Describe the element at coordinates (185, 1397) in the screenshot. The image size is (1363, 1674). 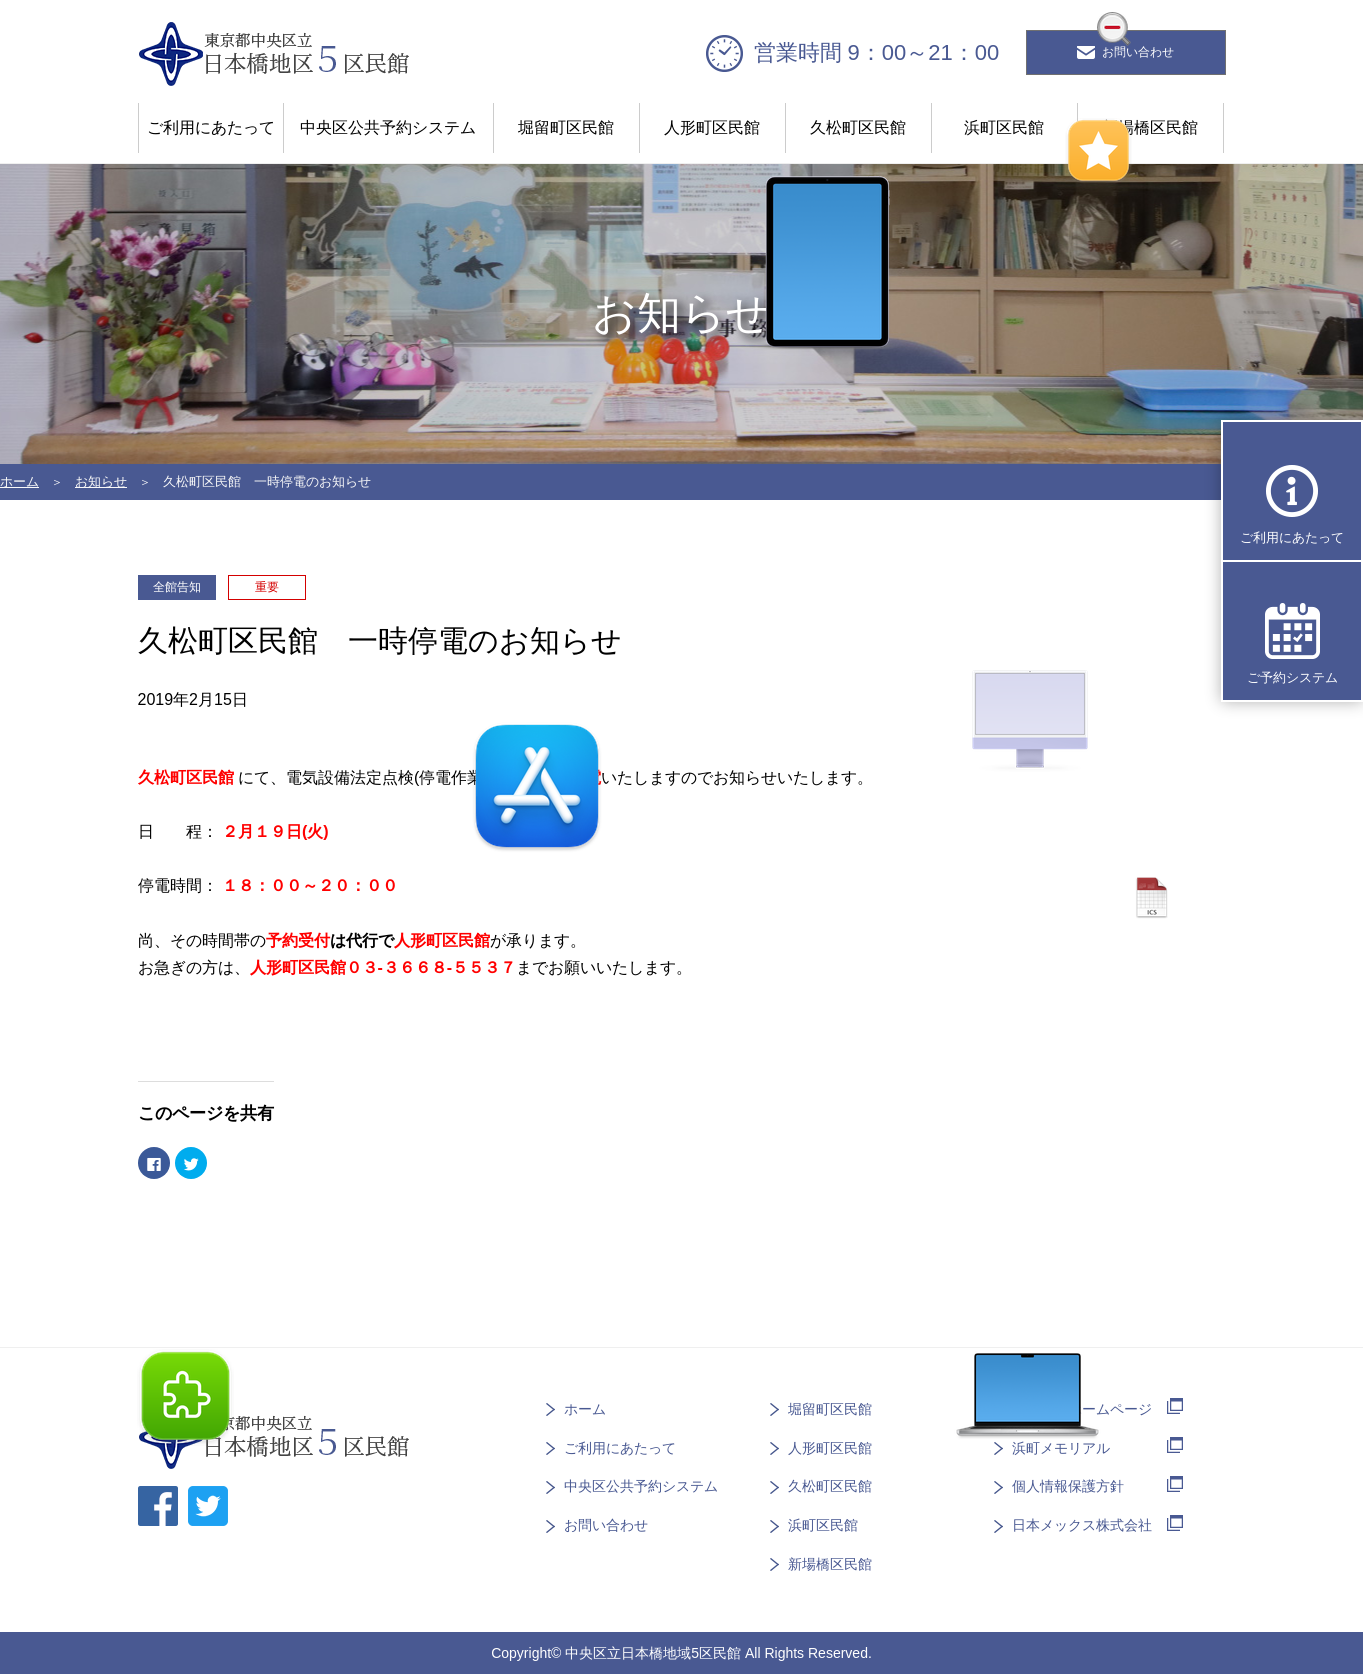
I see `manage browser or app extensions` at that location.